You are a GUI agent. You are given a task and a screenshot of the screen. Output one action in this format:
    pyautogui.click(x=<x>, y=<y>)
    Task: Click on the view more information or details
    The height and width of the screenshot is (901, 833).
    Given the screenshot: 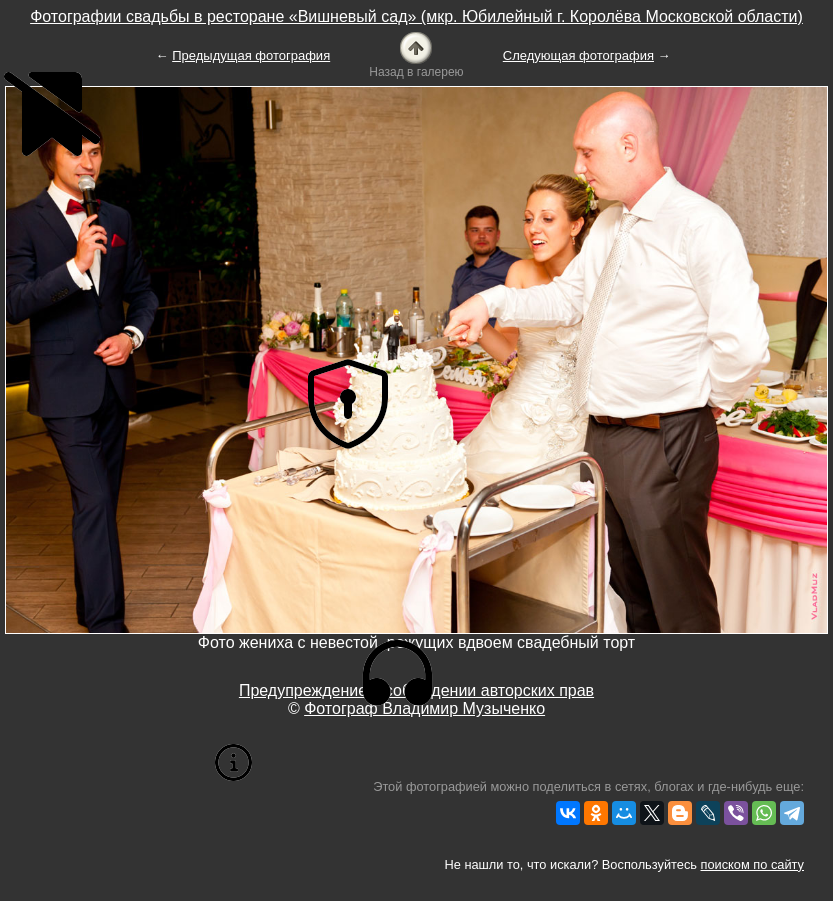 What is the action you would take?
    pyautogui.click(x=233, y=762)
    